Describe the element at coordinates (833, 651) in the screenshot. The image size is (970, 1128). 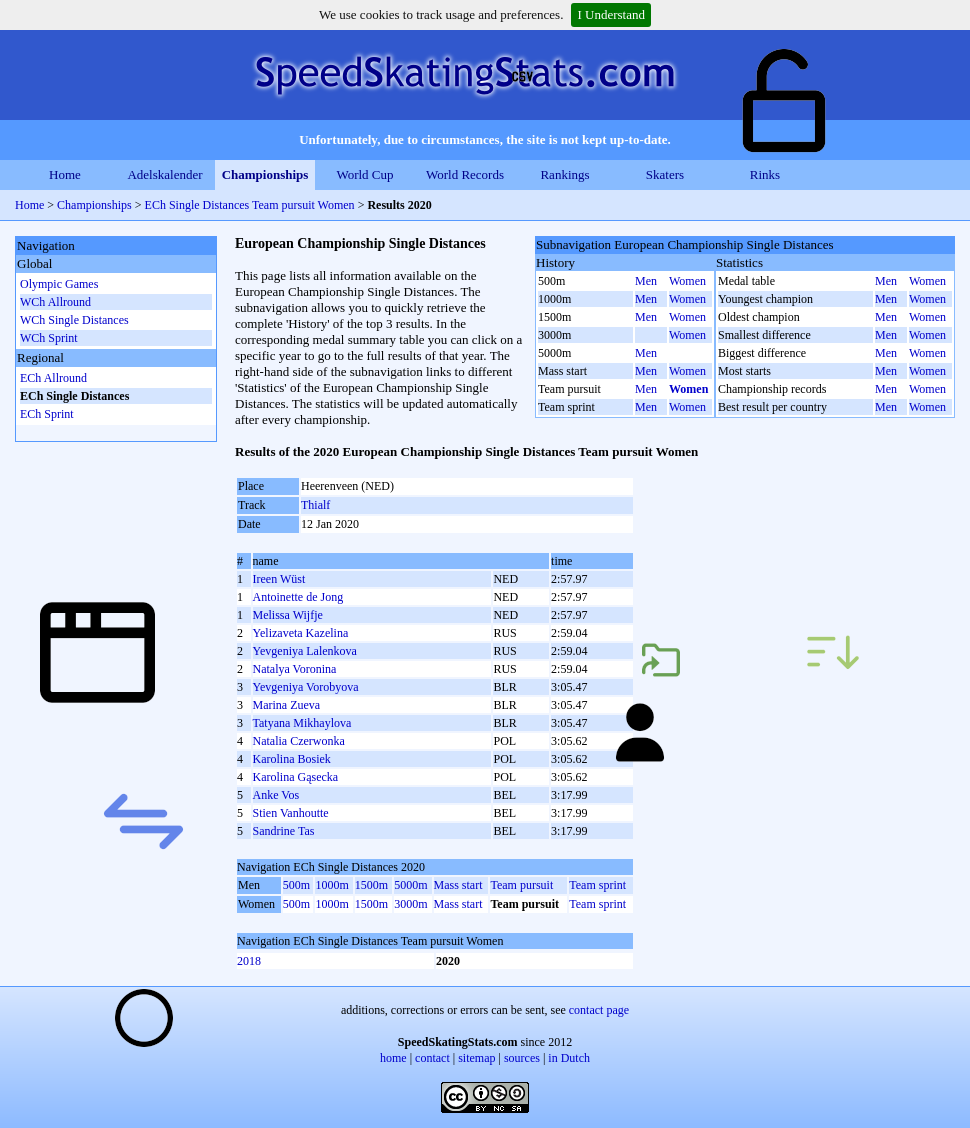
I see `sort items in descending order` at that location.